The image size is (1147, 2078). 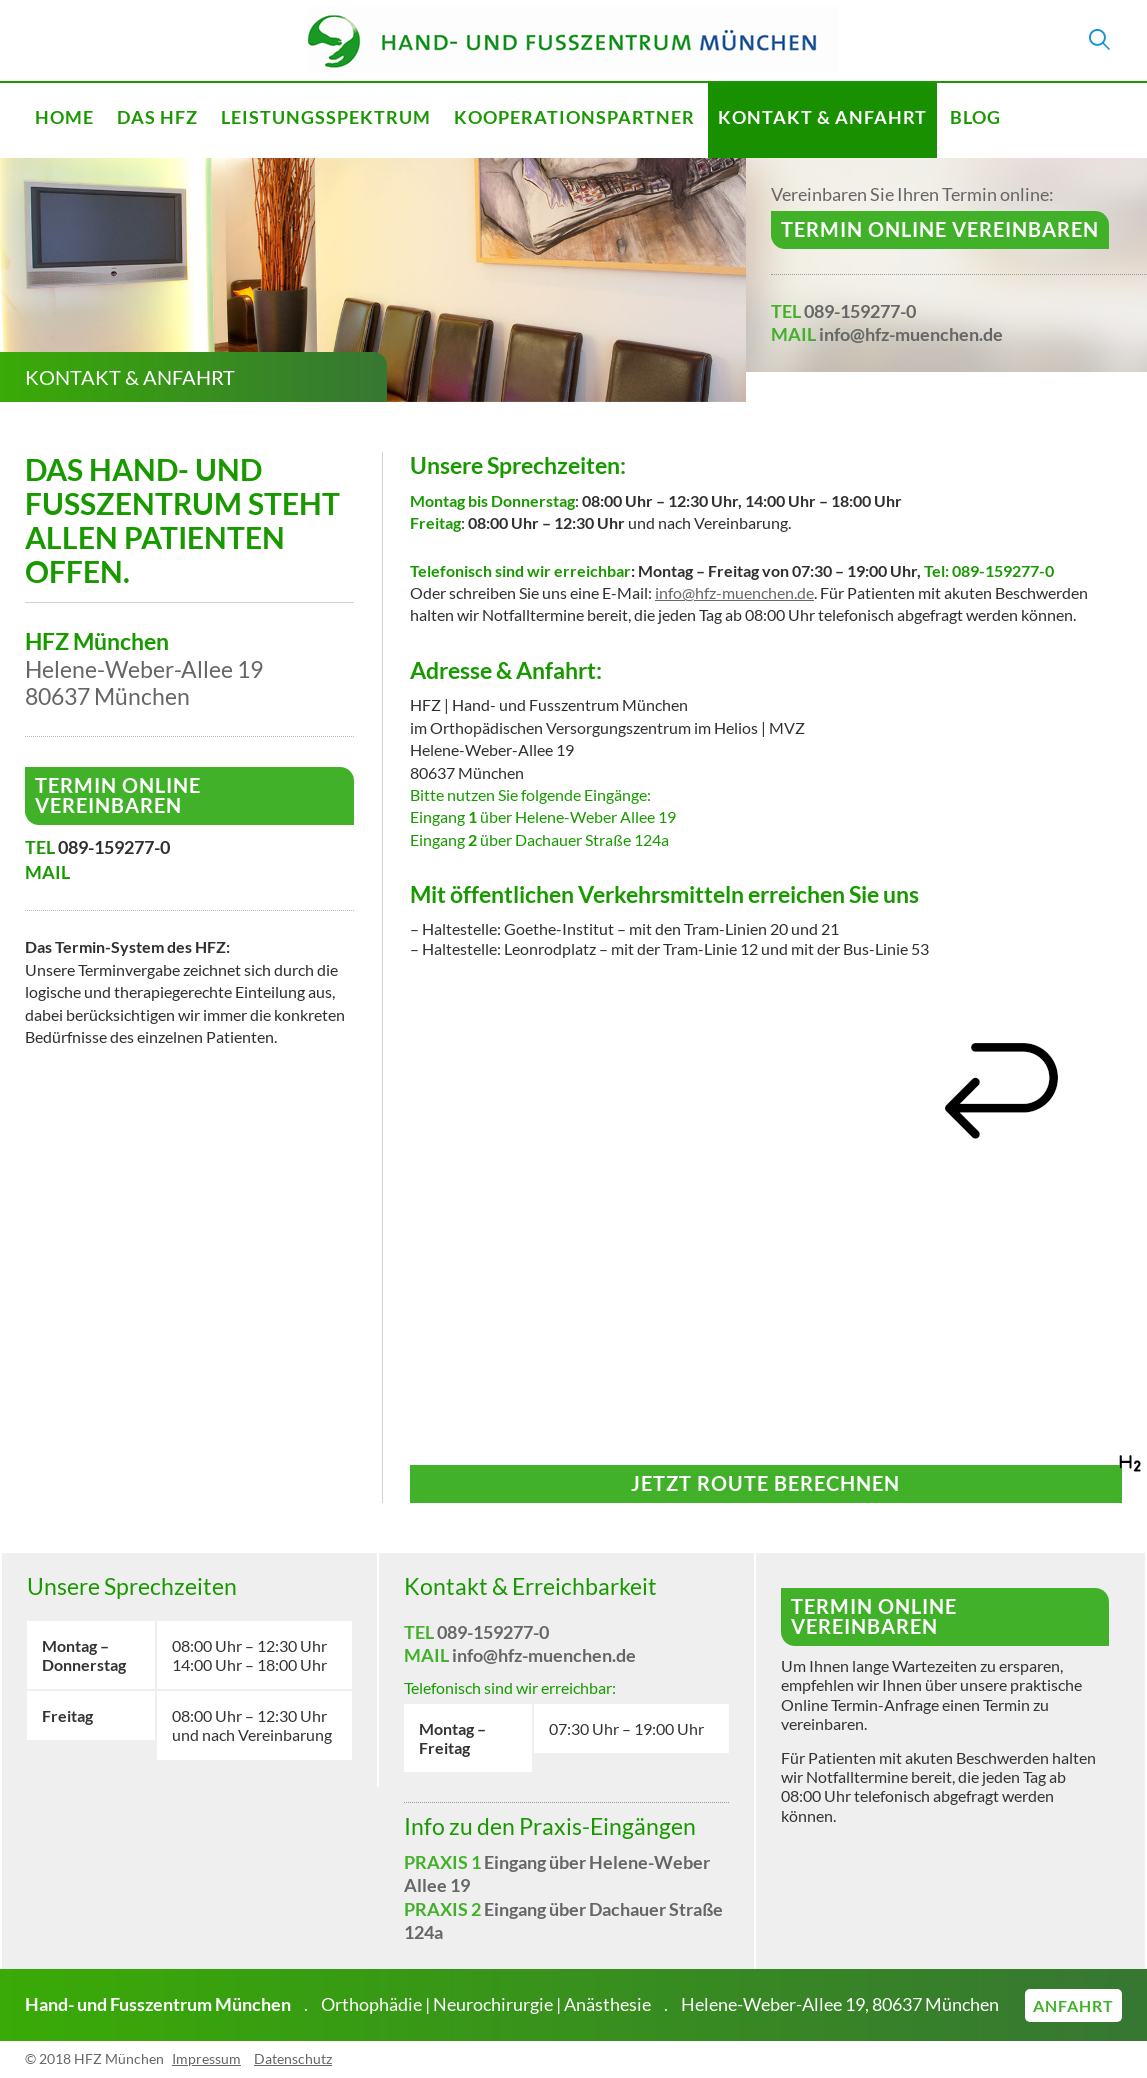 What do you see at coordinates (1129, 1463) in the screenshot?
I see `format text as heading level 2` at bounding box center [1129, 1463].